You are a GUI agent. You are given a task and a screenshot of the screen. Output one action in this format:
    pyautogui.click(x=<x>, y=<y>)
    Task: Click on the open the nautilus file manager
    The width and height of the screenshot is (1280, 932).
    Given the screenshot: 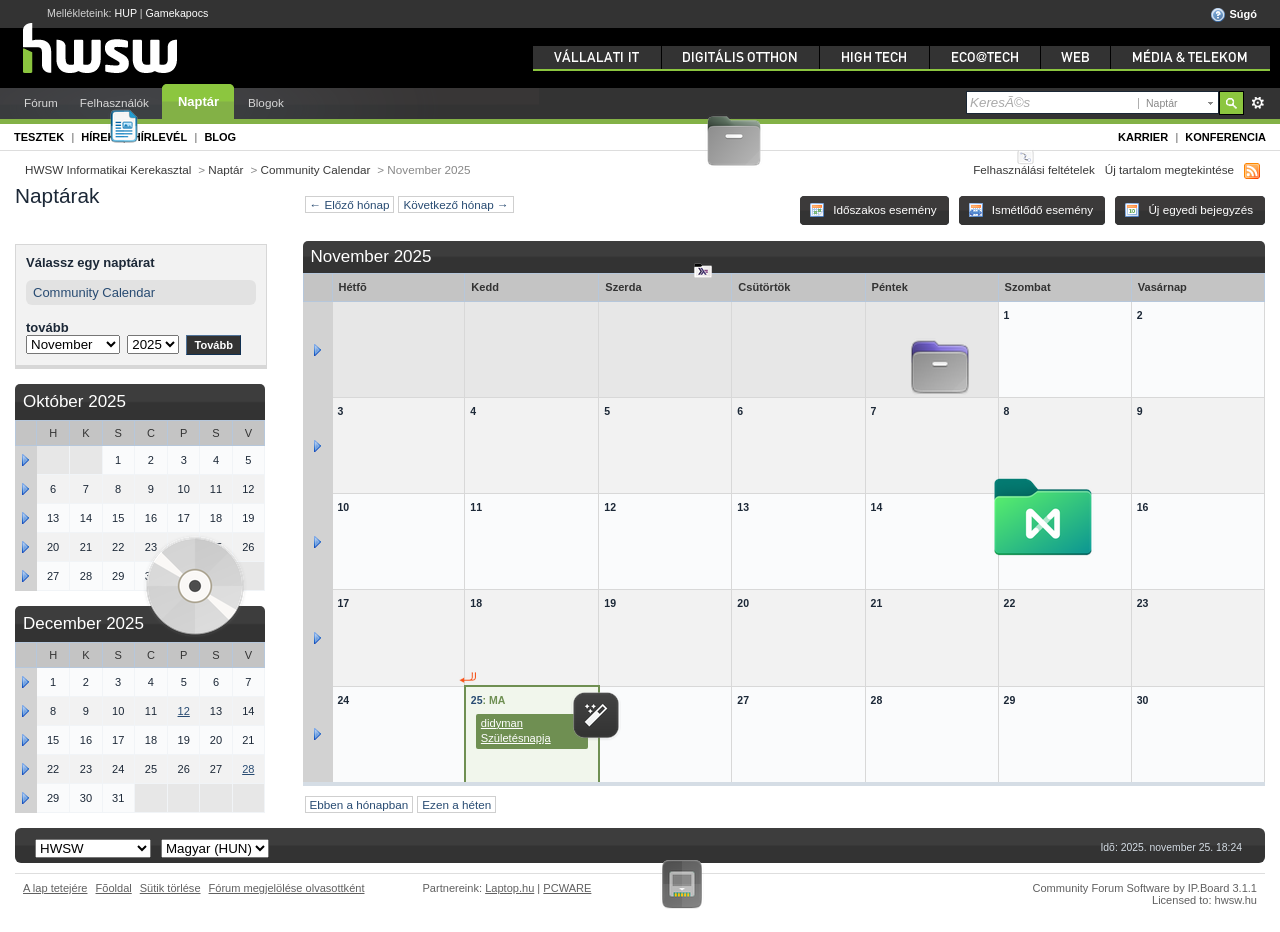 What is the action you would take?
    pyautogui.click(x=940, y=367)
    